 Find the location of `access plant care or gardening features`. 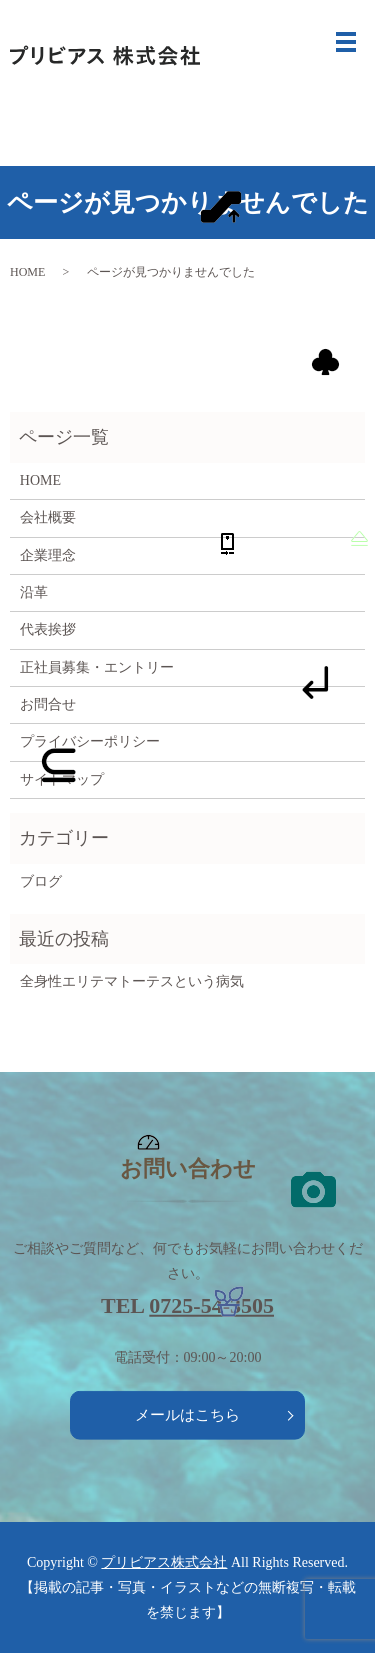

access plant care or gardening features is located at coordinates (228, 1301).